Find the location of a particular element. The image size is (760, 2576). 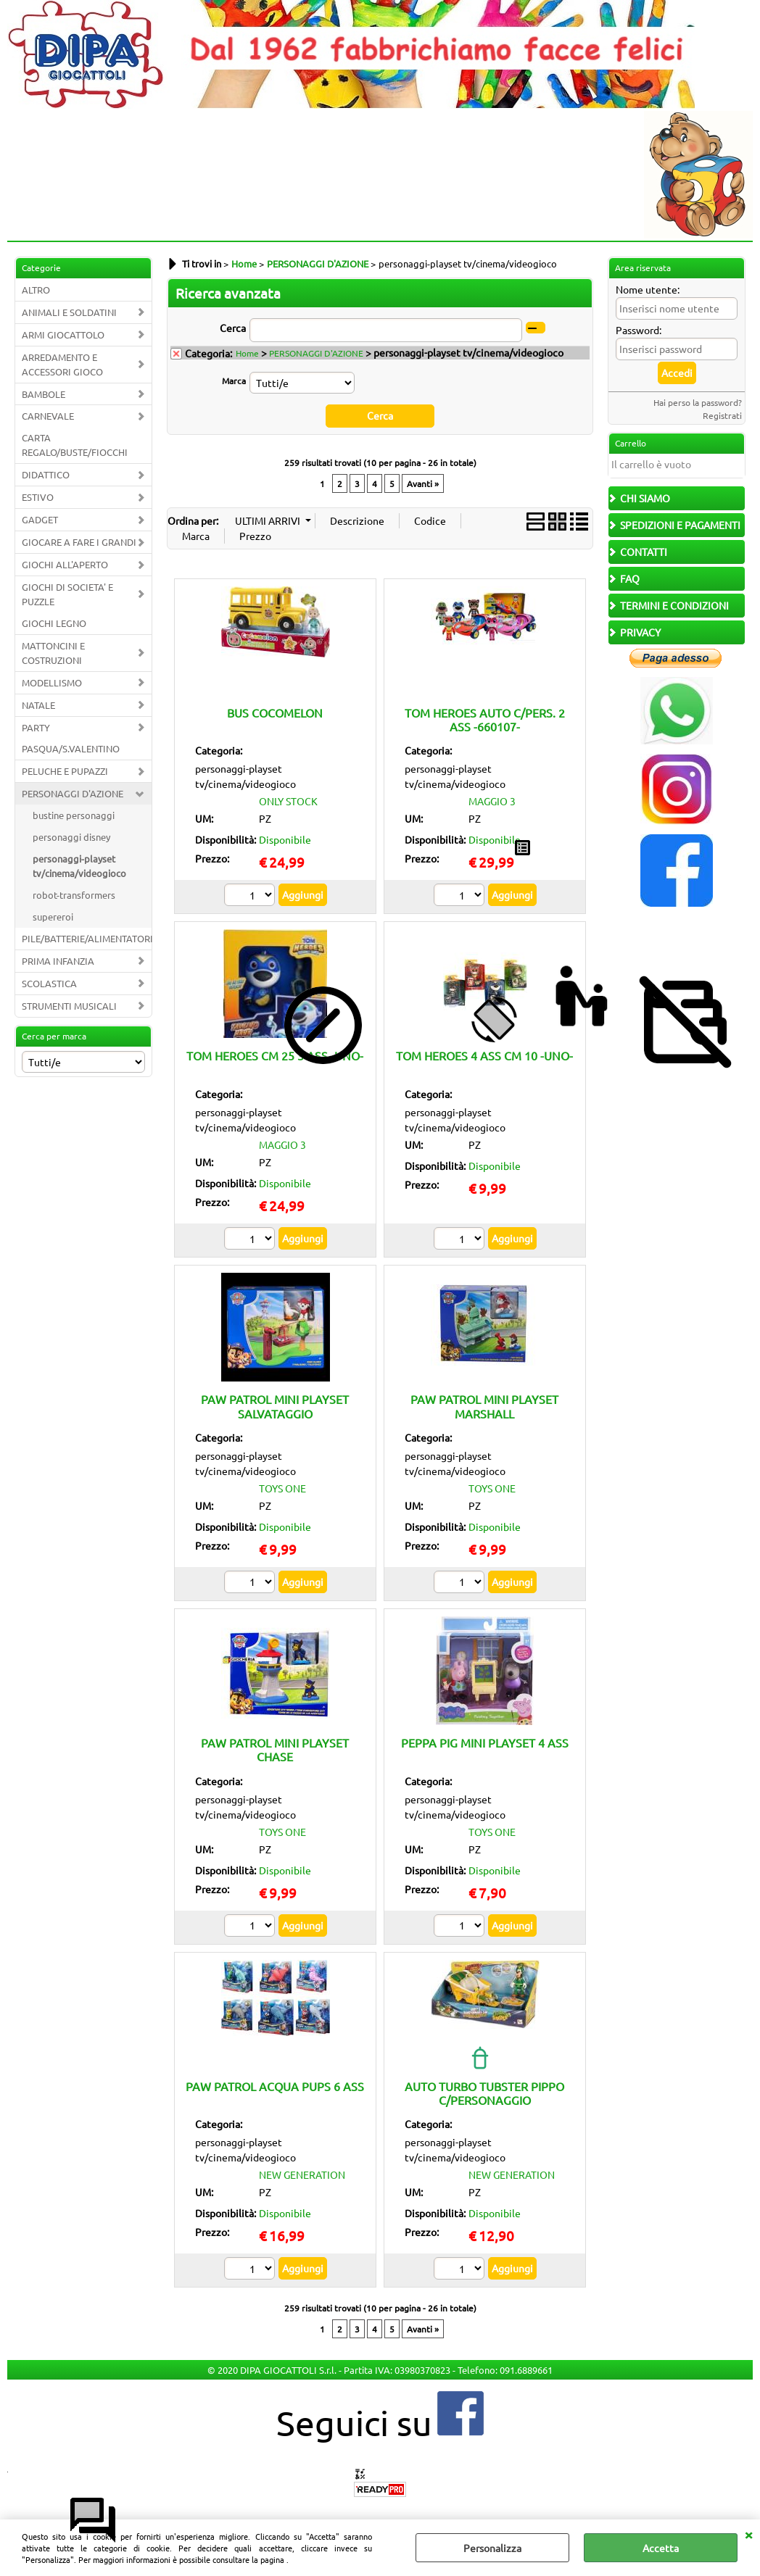

open messages or chat is located at coordinates (93, 2520).